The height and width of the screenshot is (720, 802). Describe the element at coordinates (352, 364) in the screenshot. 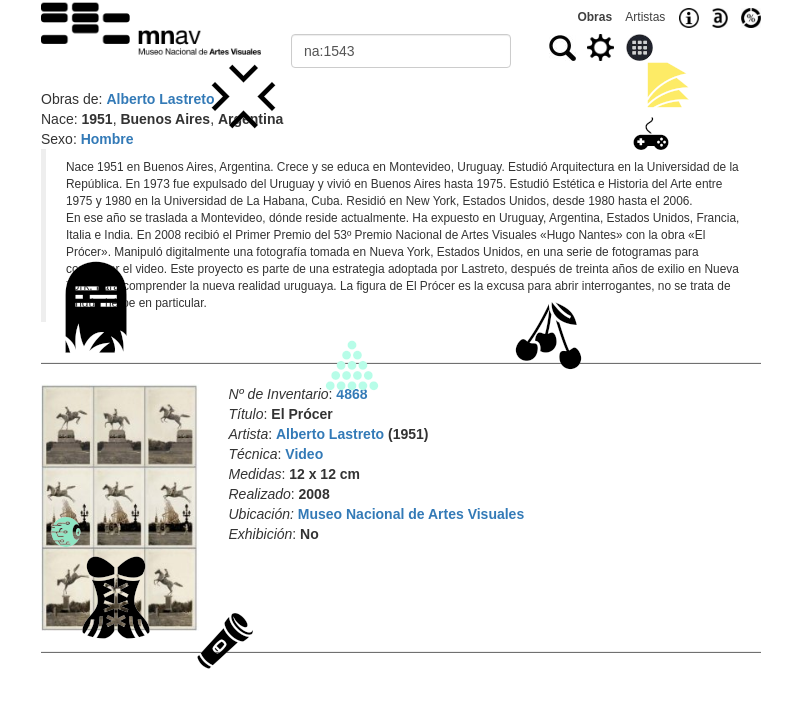

I see `start a billiards or pool game` at that location.